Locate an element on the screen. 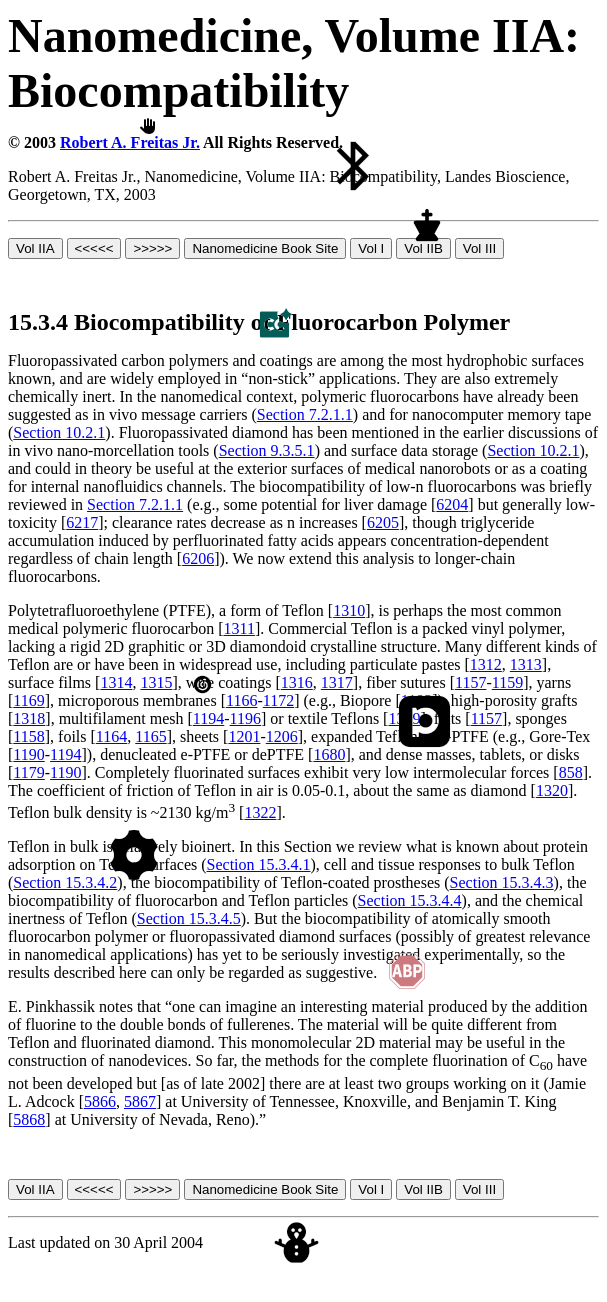 This screenshot has width=607, height=1302. stop or pause an action is located at coordinates (148, 126).